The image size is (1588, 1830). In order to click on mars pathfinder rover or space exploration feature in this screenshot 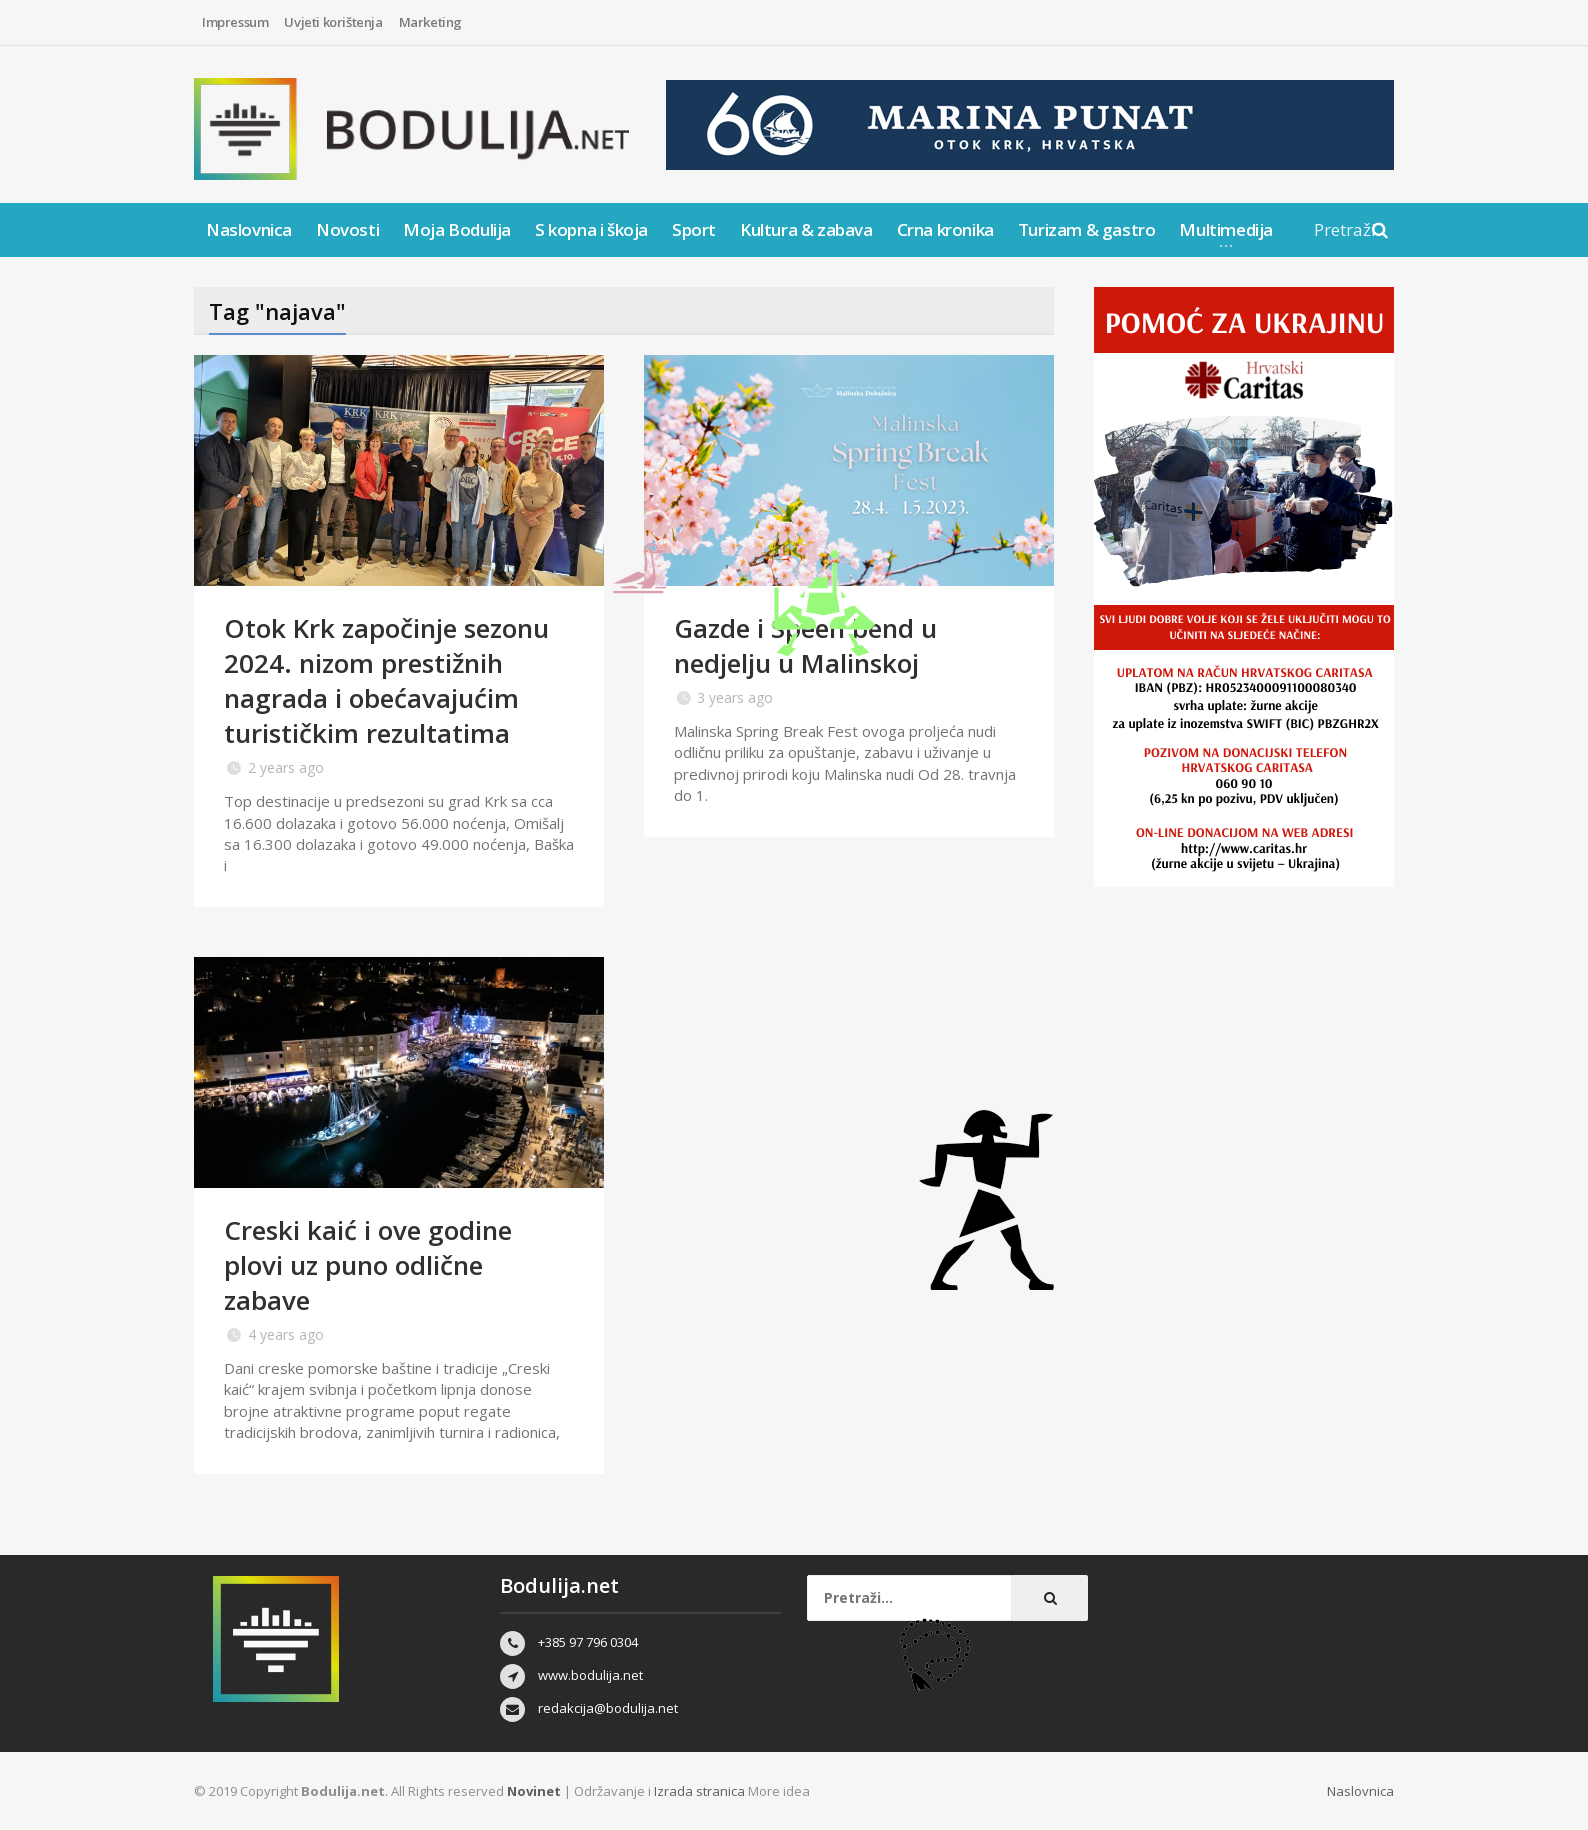, I will do `click(823, 606)`.